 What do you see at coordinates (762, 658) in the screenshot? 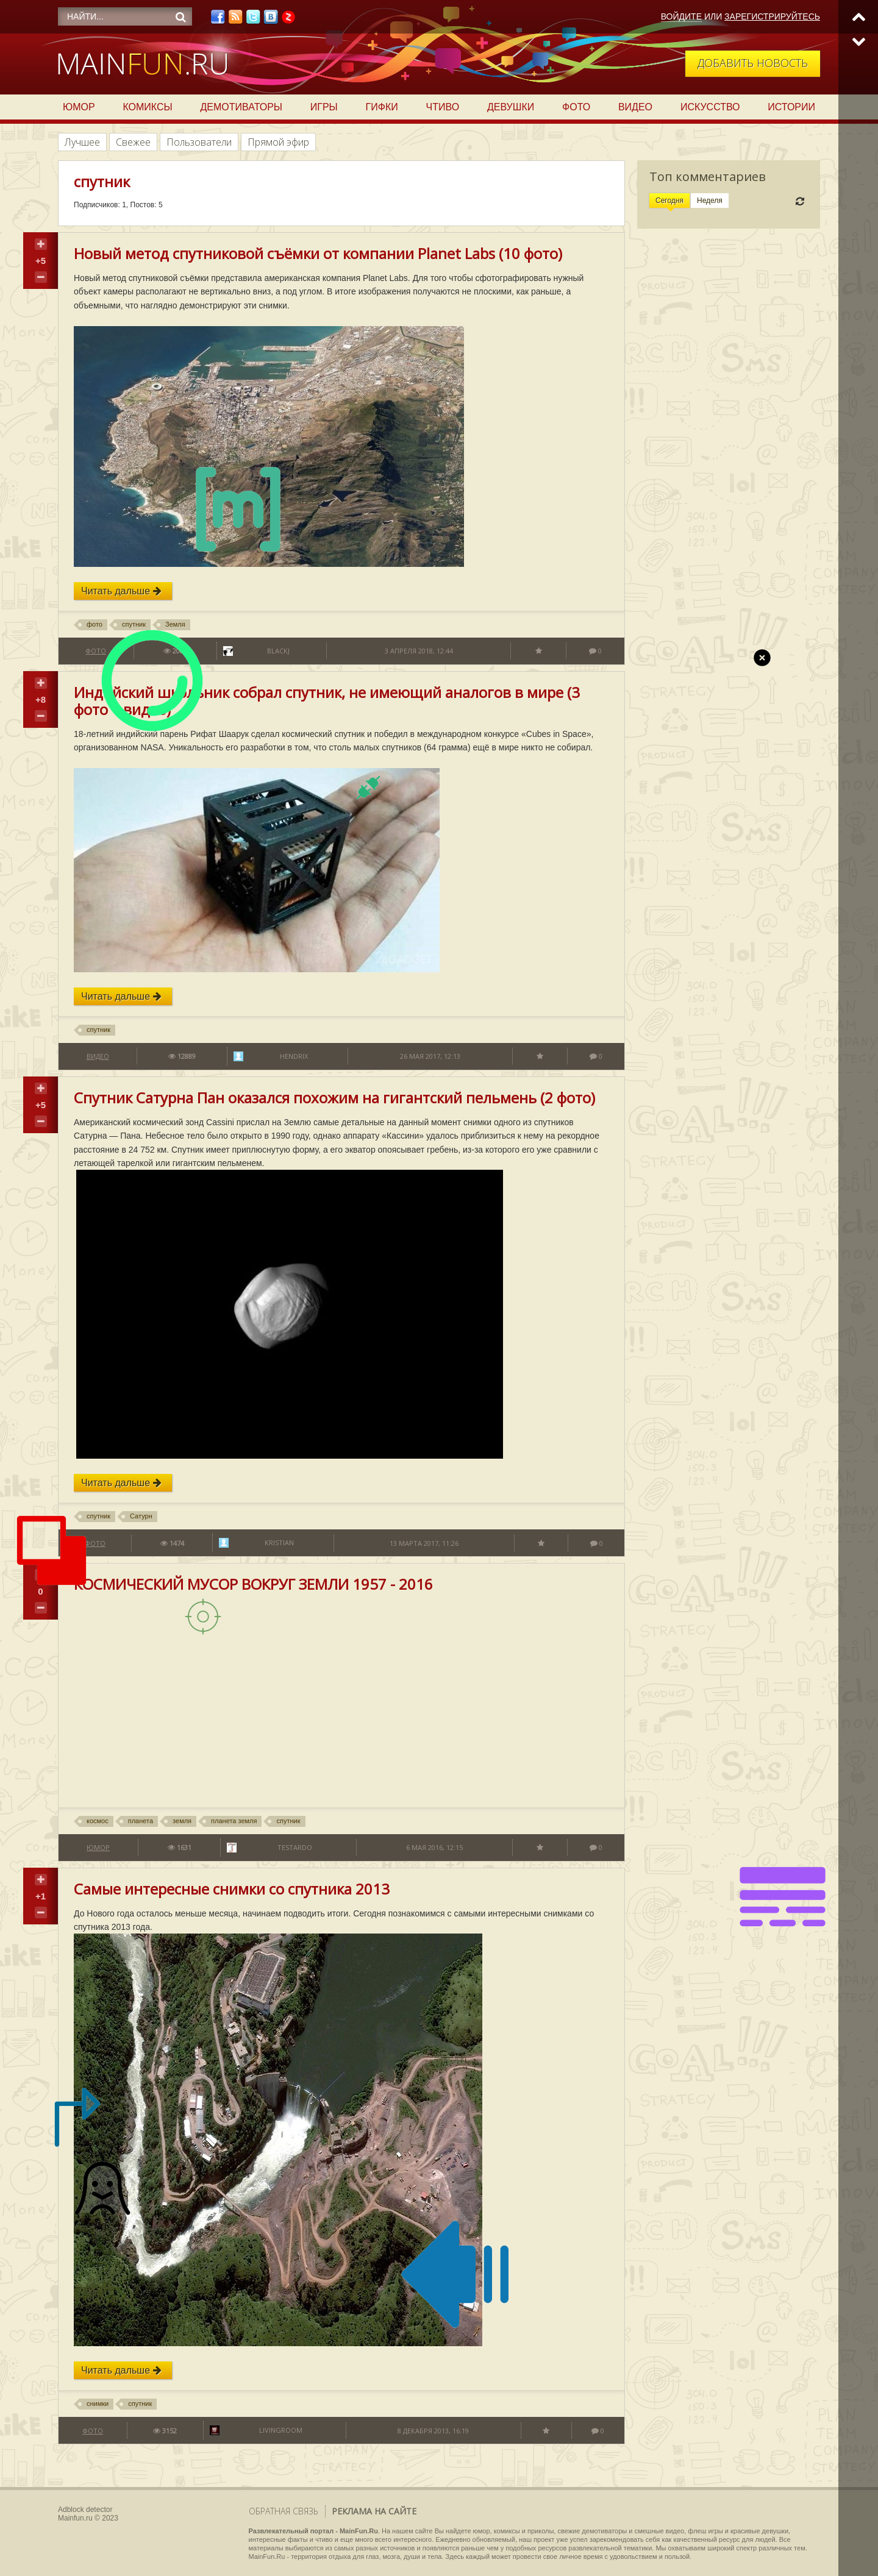
I see `close or dismiss a dialog` at bounding box center [762, 658].